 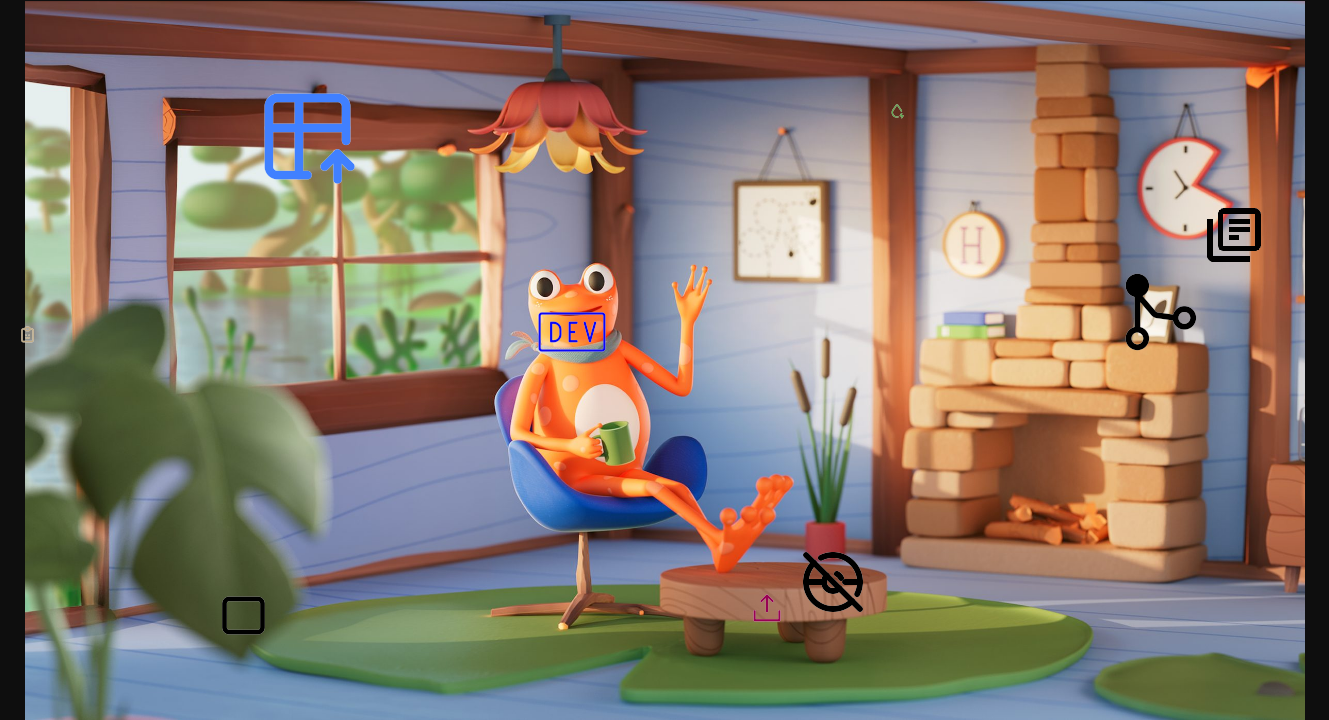 I want to click on hydroelectric power or water energy indicator, so click(x=897, y=111).